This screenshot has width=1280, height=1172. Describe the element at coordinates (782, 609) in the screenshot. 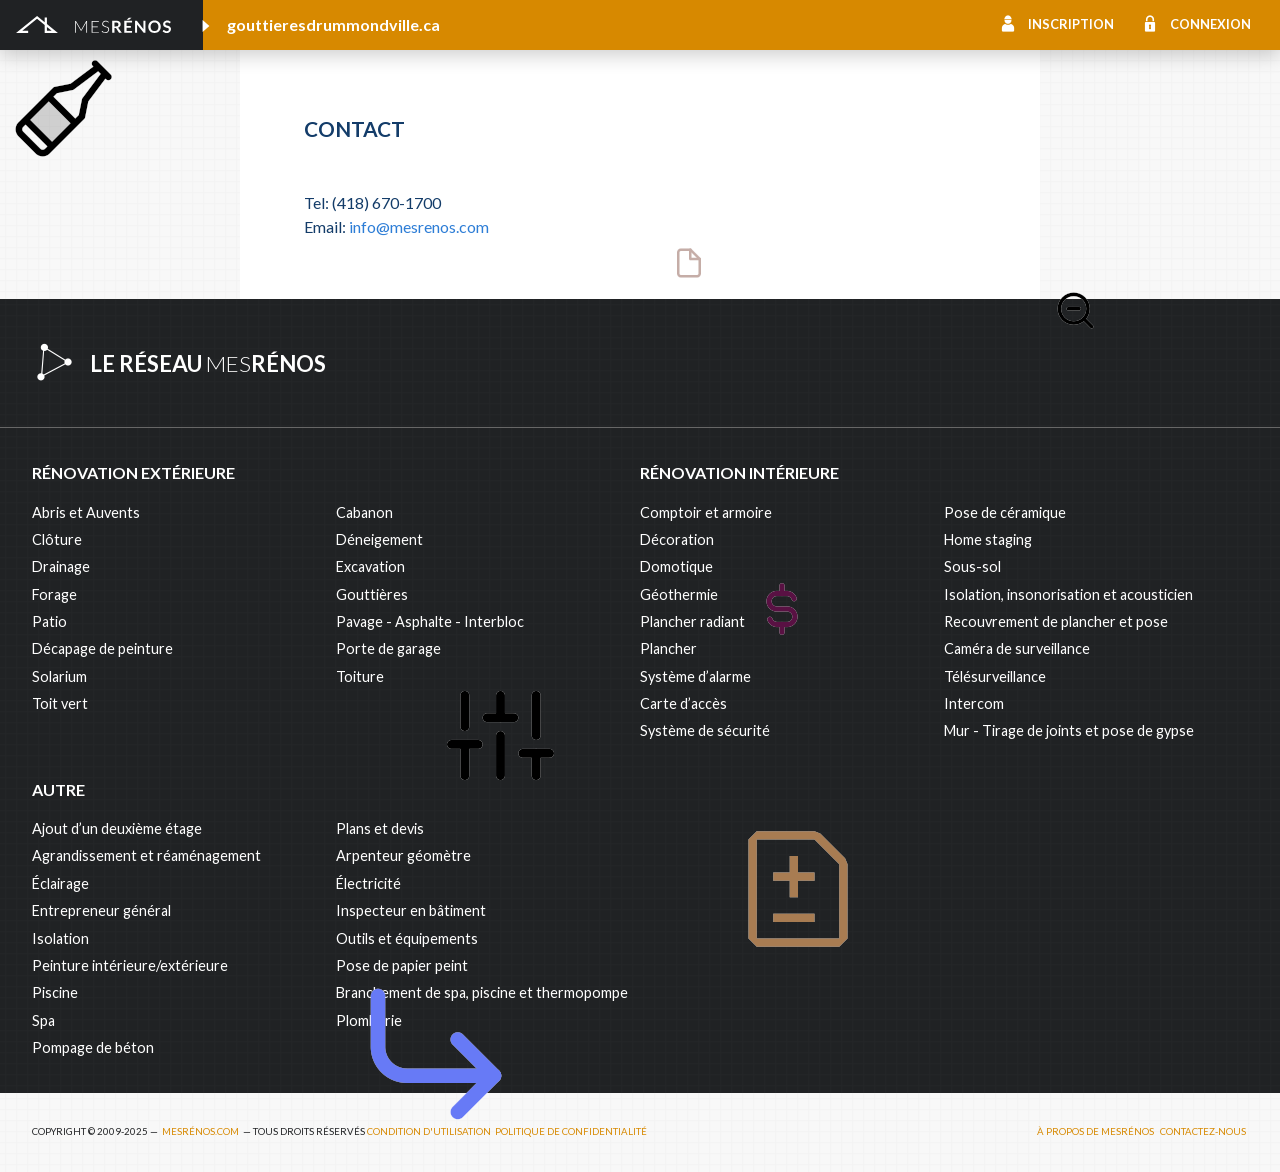

I see `view pricing or payment options` at that location.